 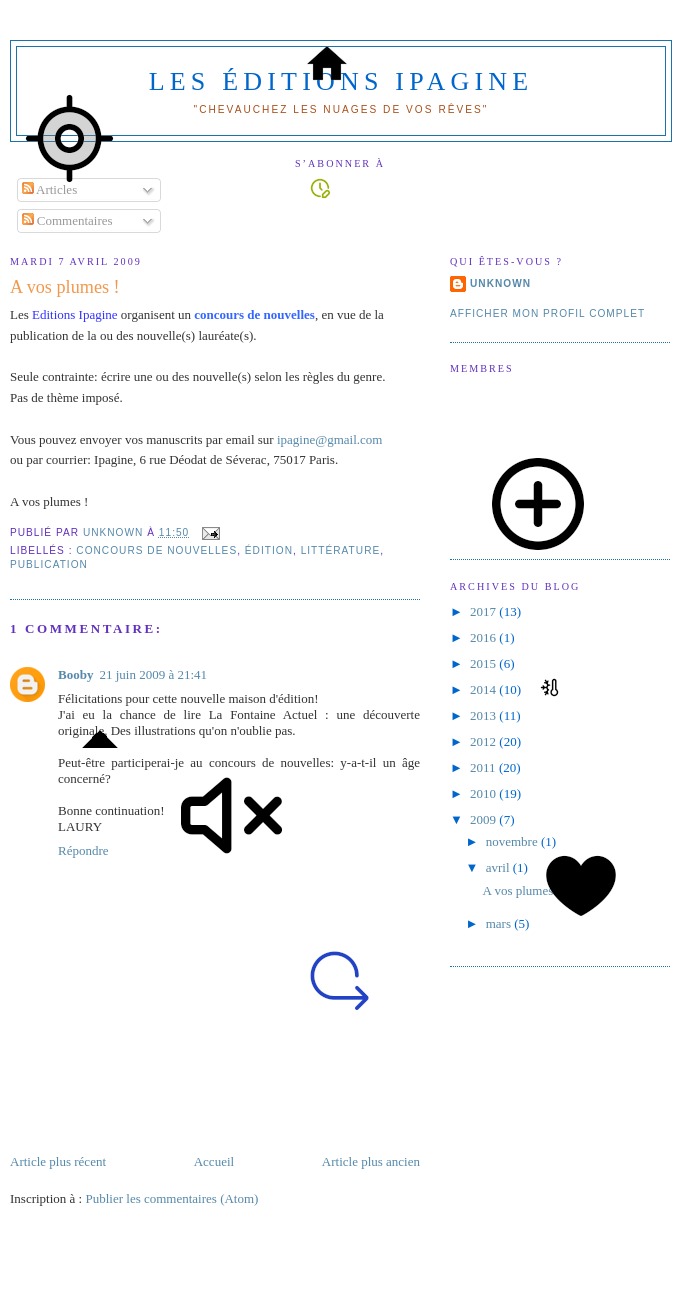 I want to click on expand or collapse a dropdown menu upward, so click(x=100, y=741).